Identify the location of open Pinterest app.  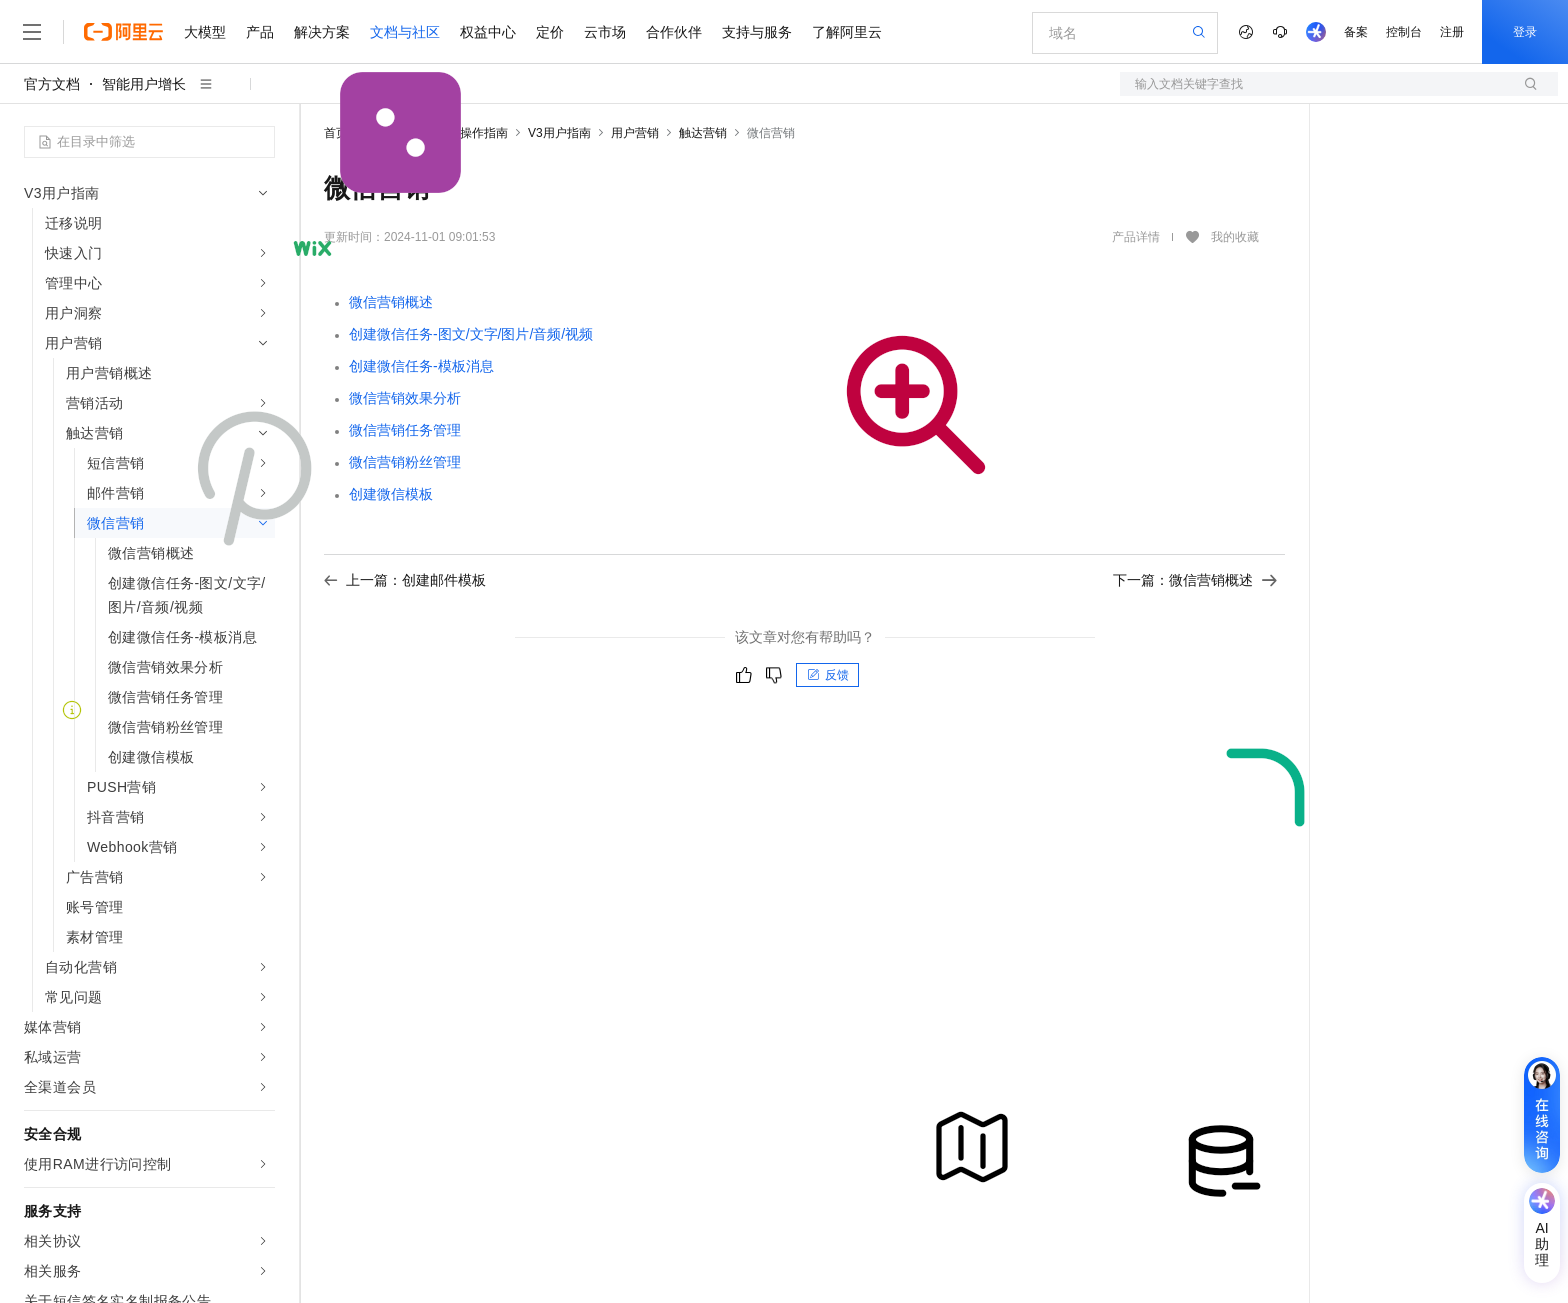
(249, 478).